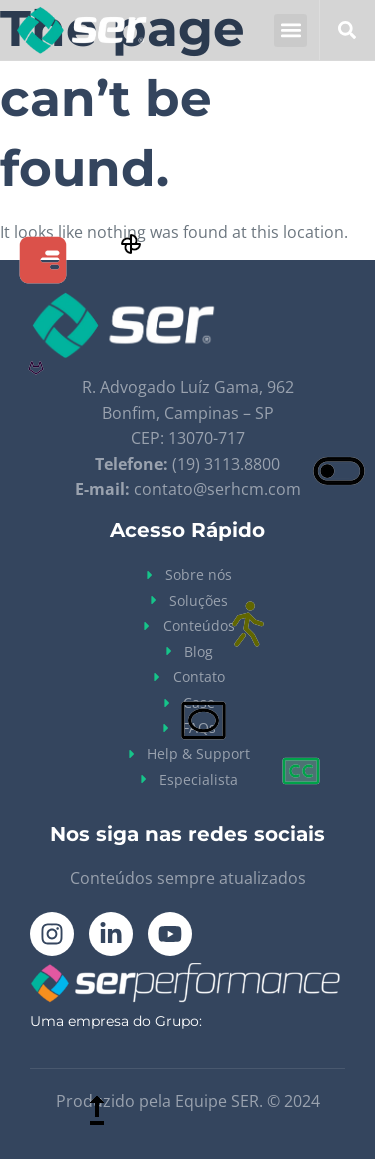 The height and width of the screenshot is (1159, 375). Describe the element at coordinates (248, 624) in the screenshot. I see `select walking as your navigation mode` at that location.